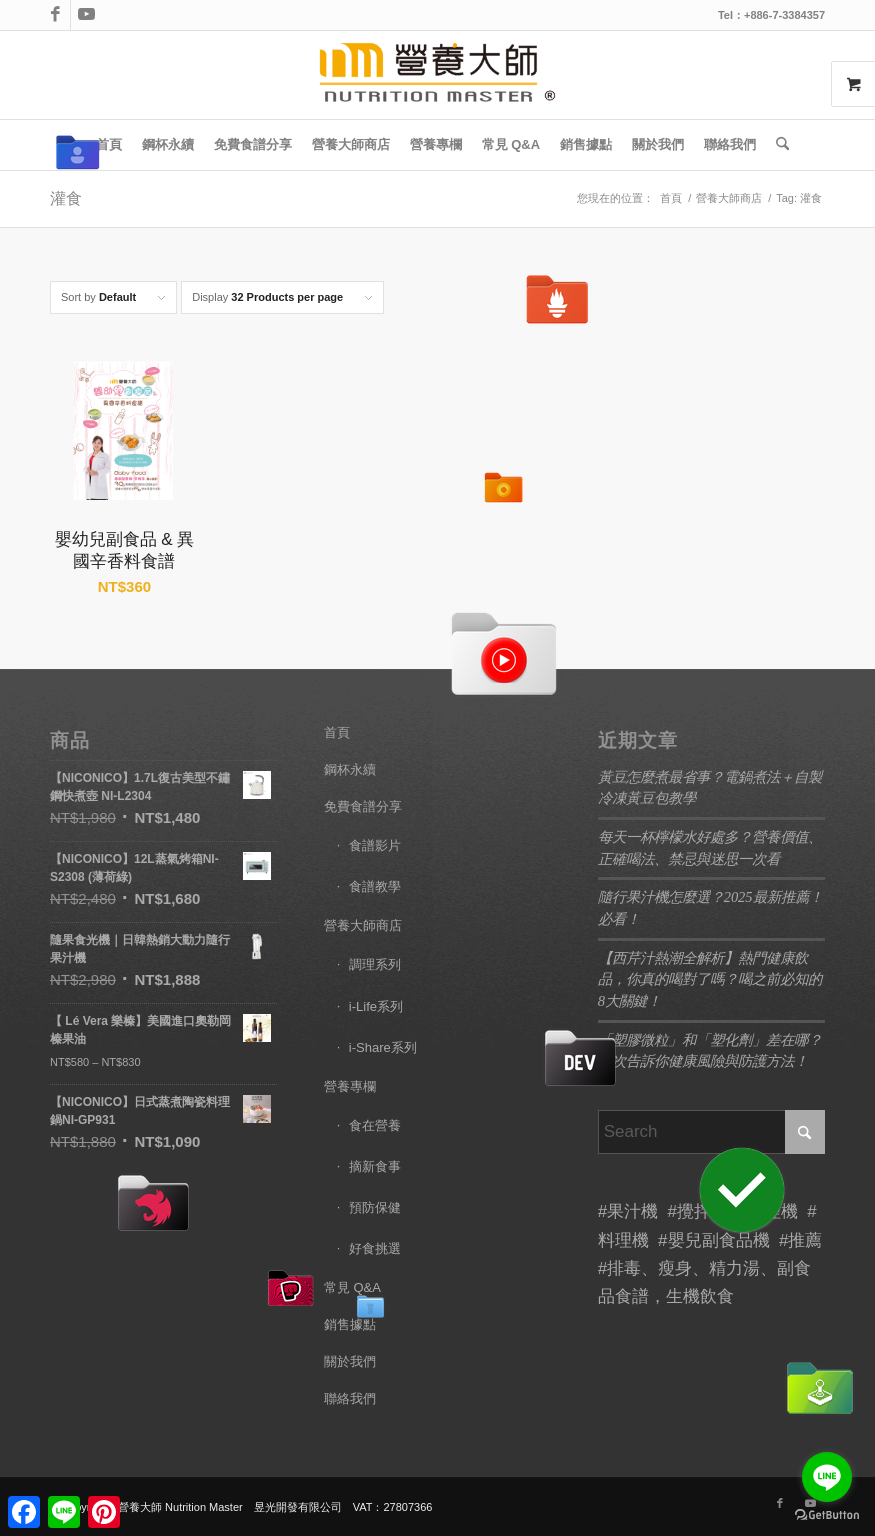 The image size is (875, 1536). I want to click on open Intego security software folder, so click(370, 1306).